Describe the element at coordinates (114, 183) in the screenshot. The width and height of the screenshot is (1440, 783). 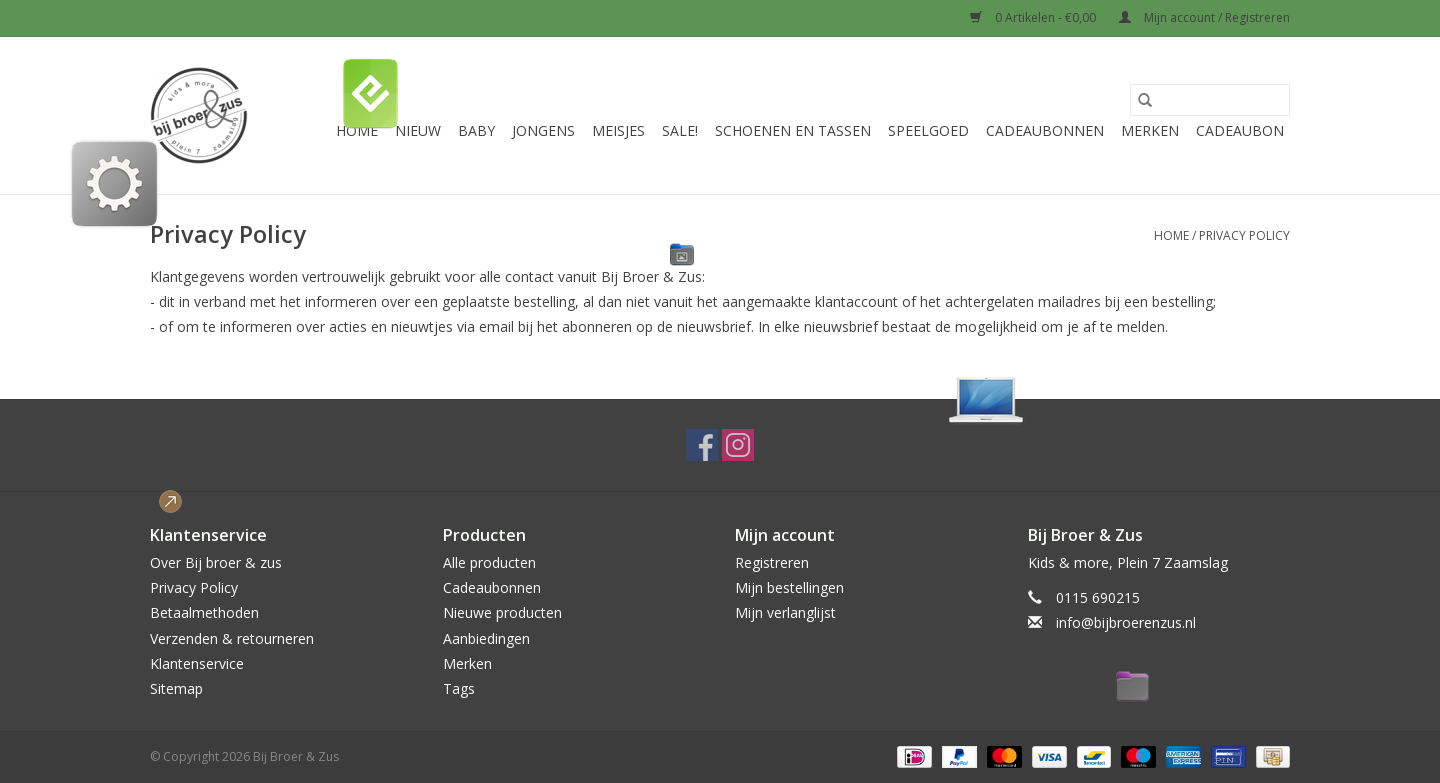
I see `shared library file type indicator` at that location.